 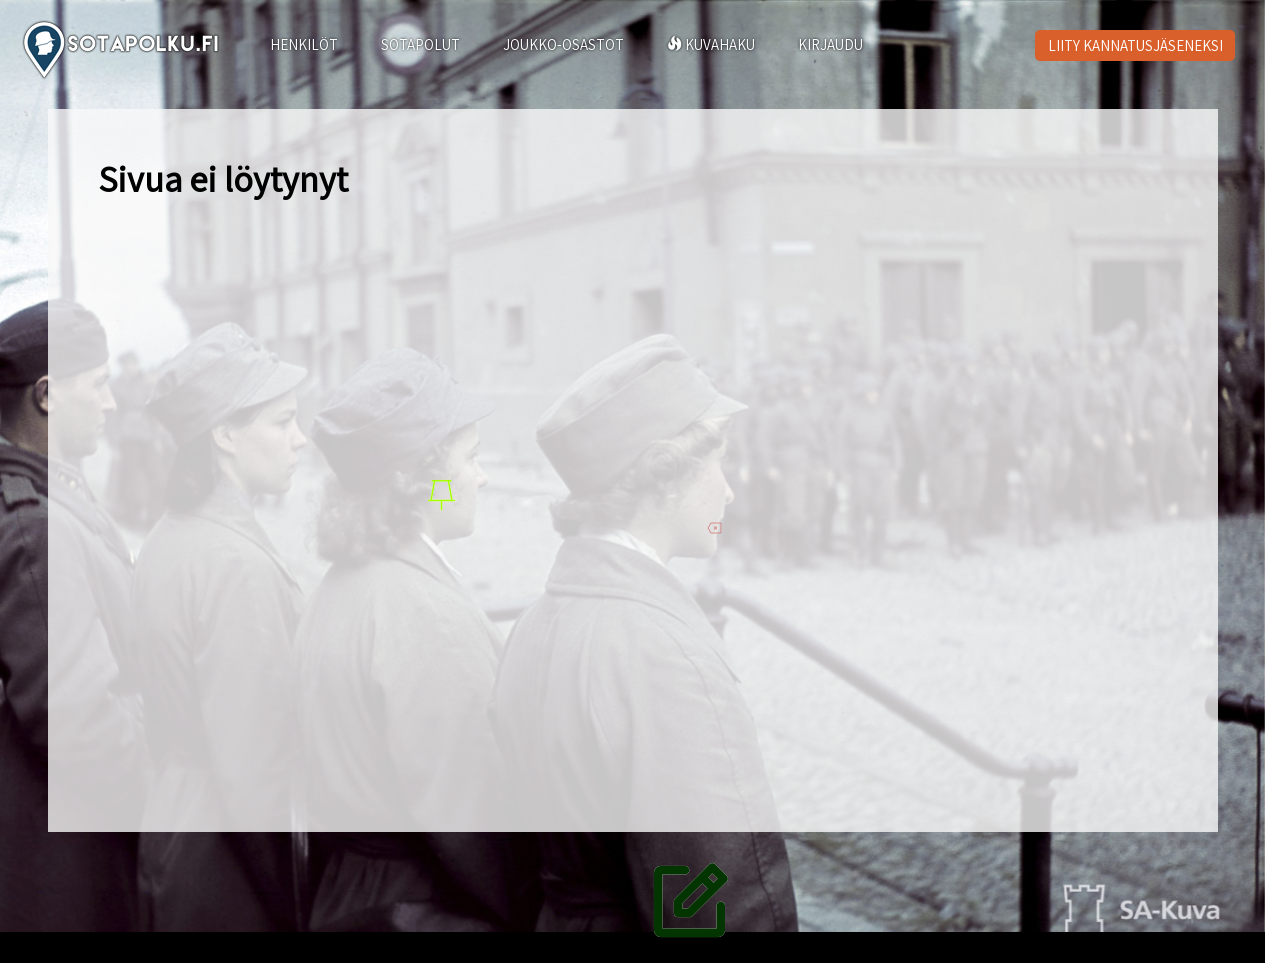 I want to click on create or edit a note, so click(x=689, y=901).